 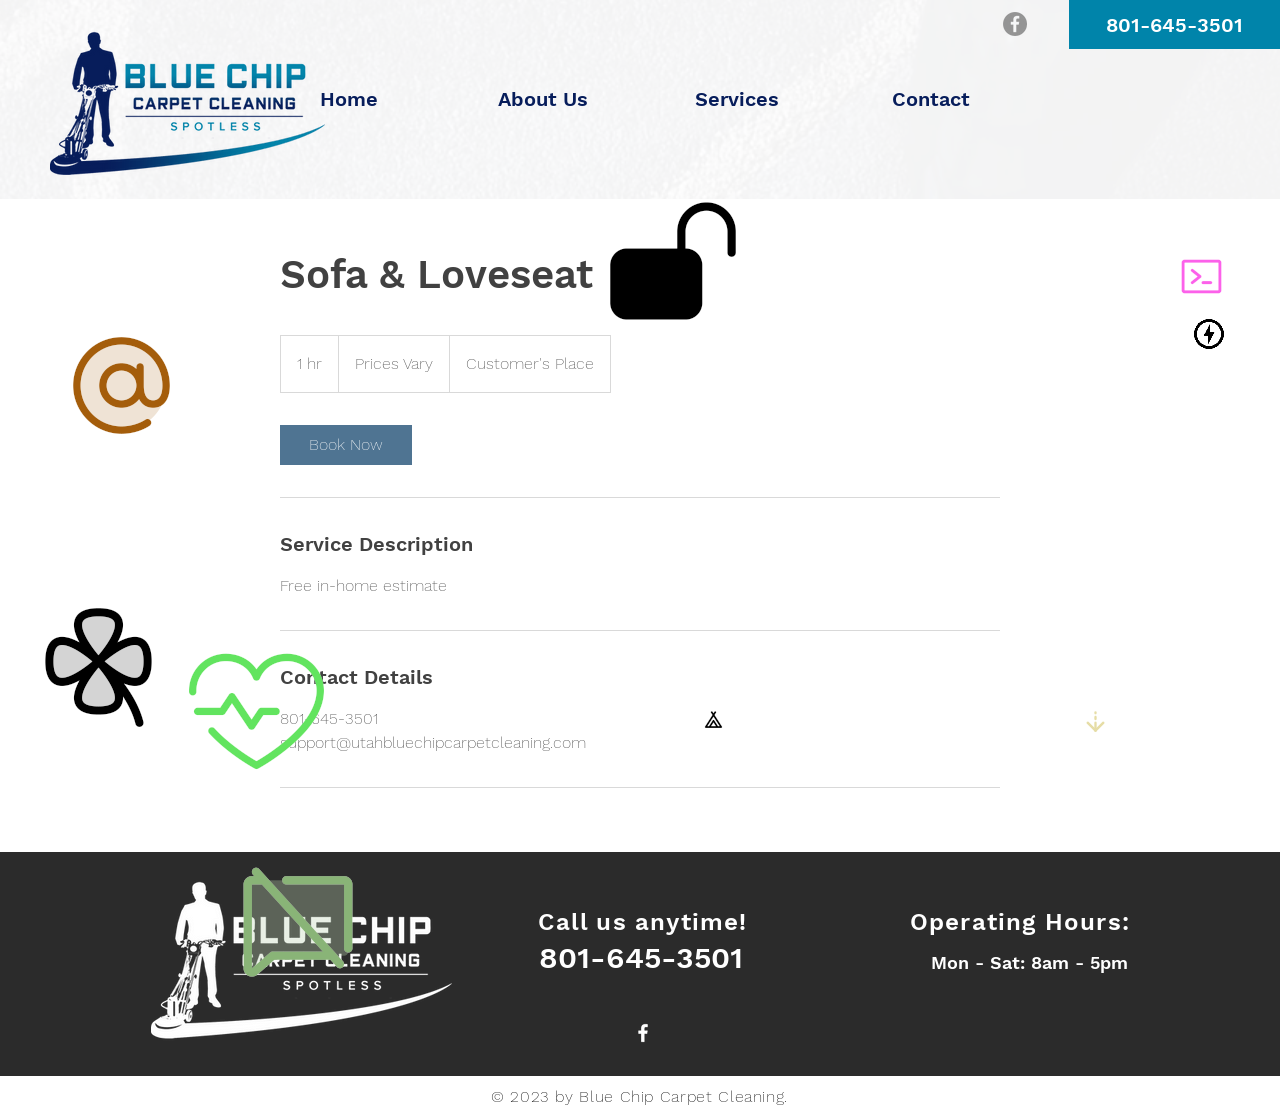 What do you see at coordinates (98, 665) in the screenshot?
I see `indicates a lucky or bonus reward` at bounding box center [98, 665].